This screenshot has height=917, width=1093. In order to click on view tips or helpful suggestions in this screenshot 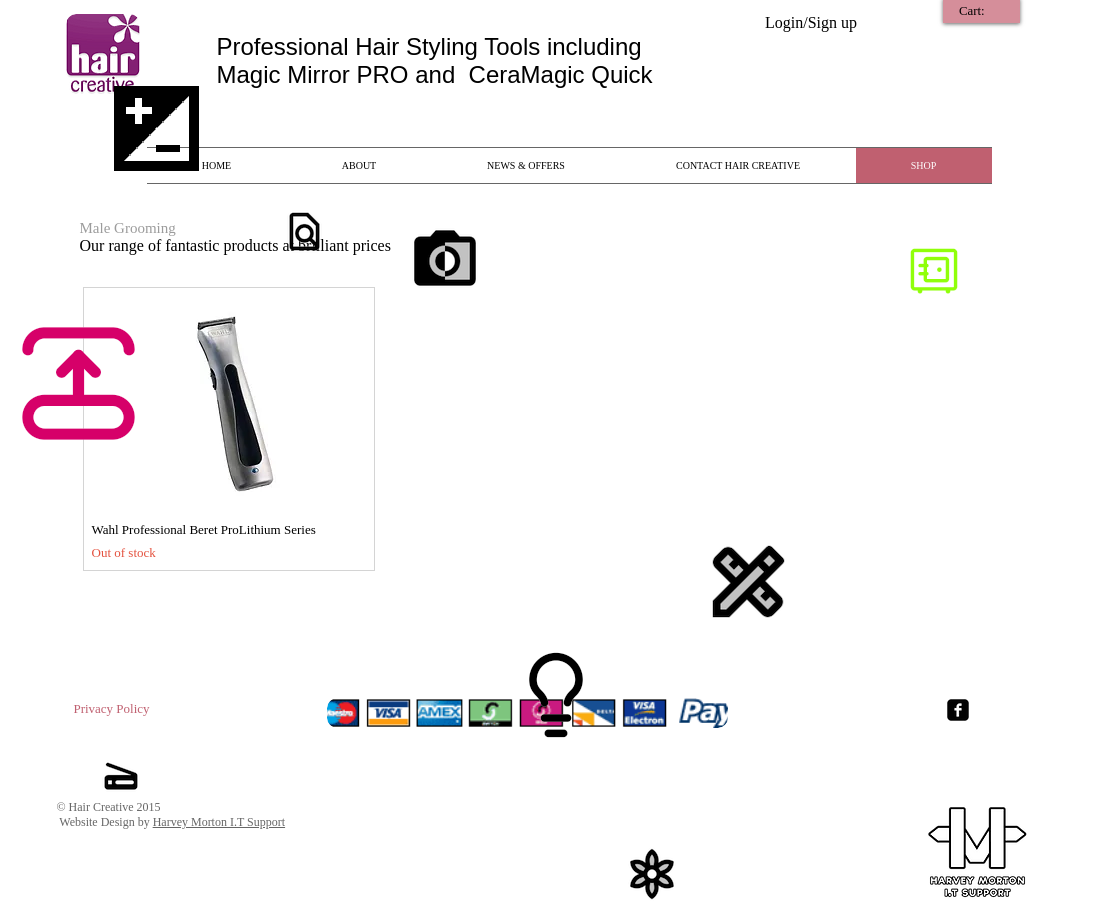, I will do `click(556, 695)`.